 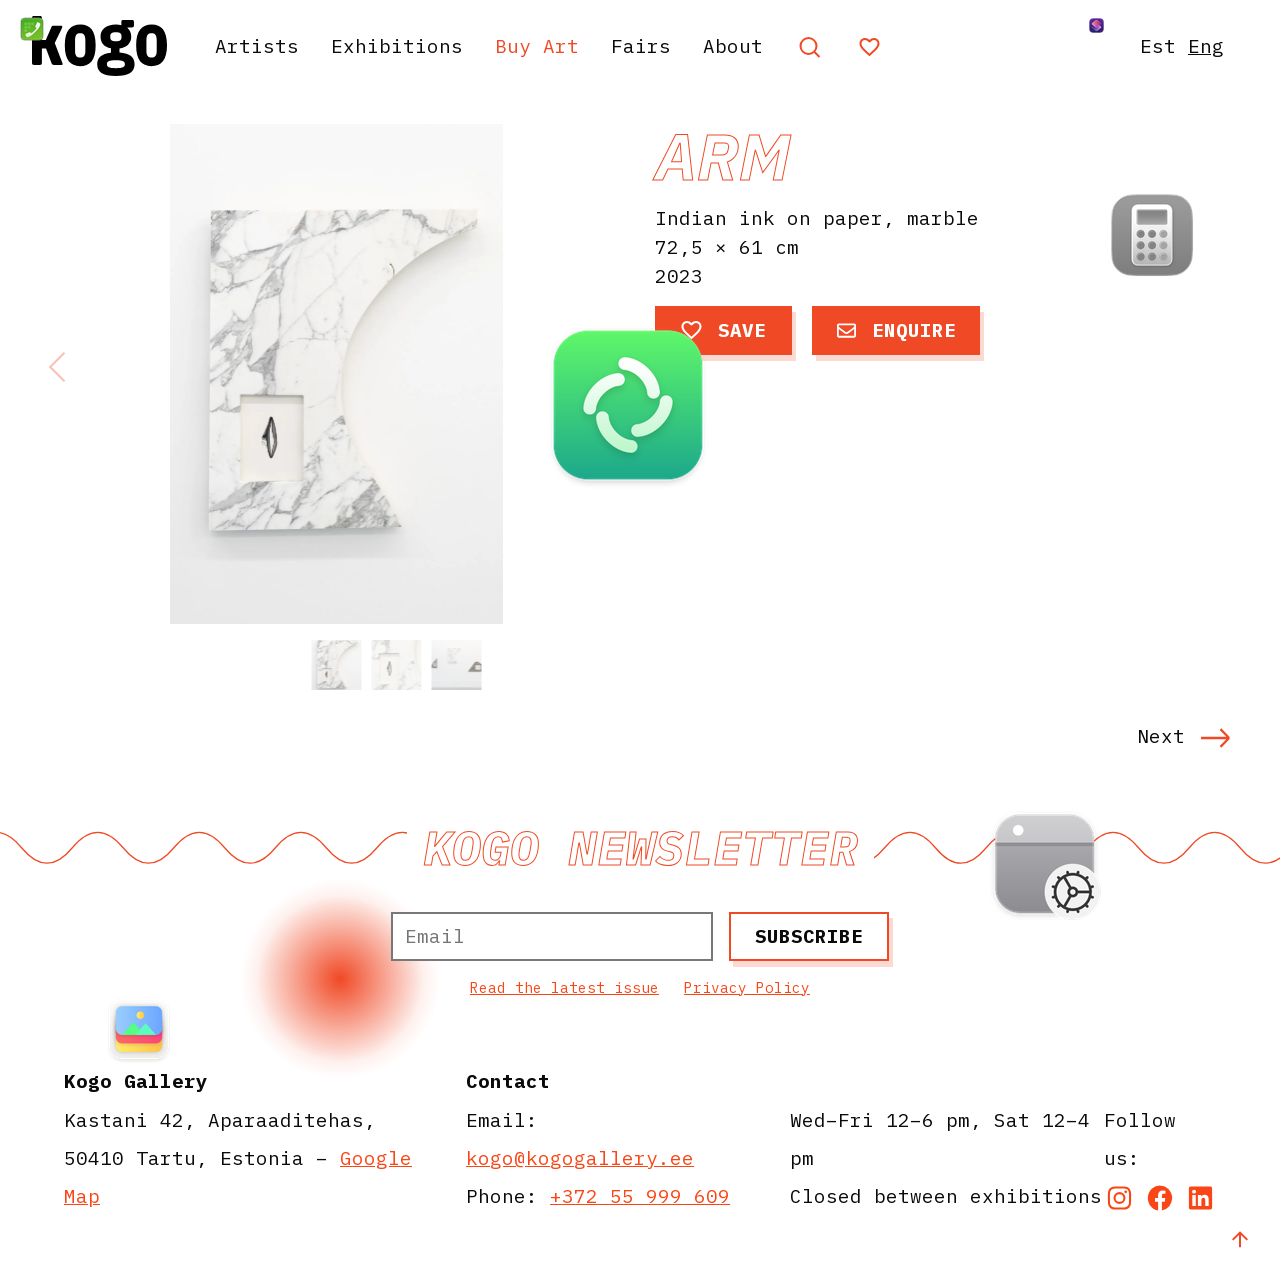 What do you see at coordinates (1045, 865) in the screenshot?
I see `configure window behavior settings` at bounding box center [1045, 865].